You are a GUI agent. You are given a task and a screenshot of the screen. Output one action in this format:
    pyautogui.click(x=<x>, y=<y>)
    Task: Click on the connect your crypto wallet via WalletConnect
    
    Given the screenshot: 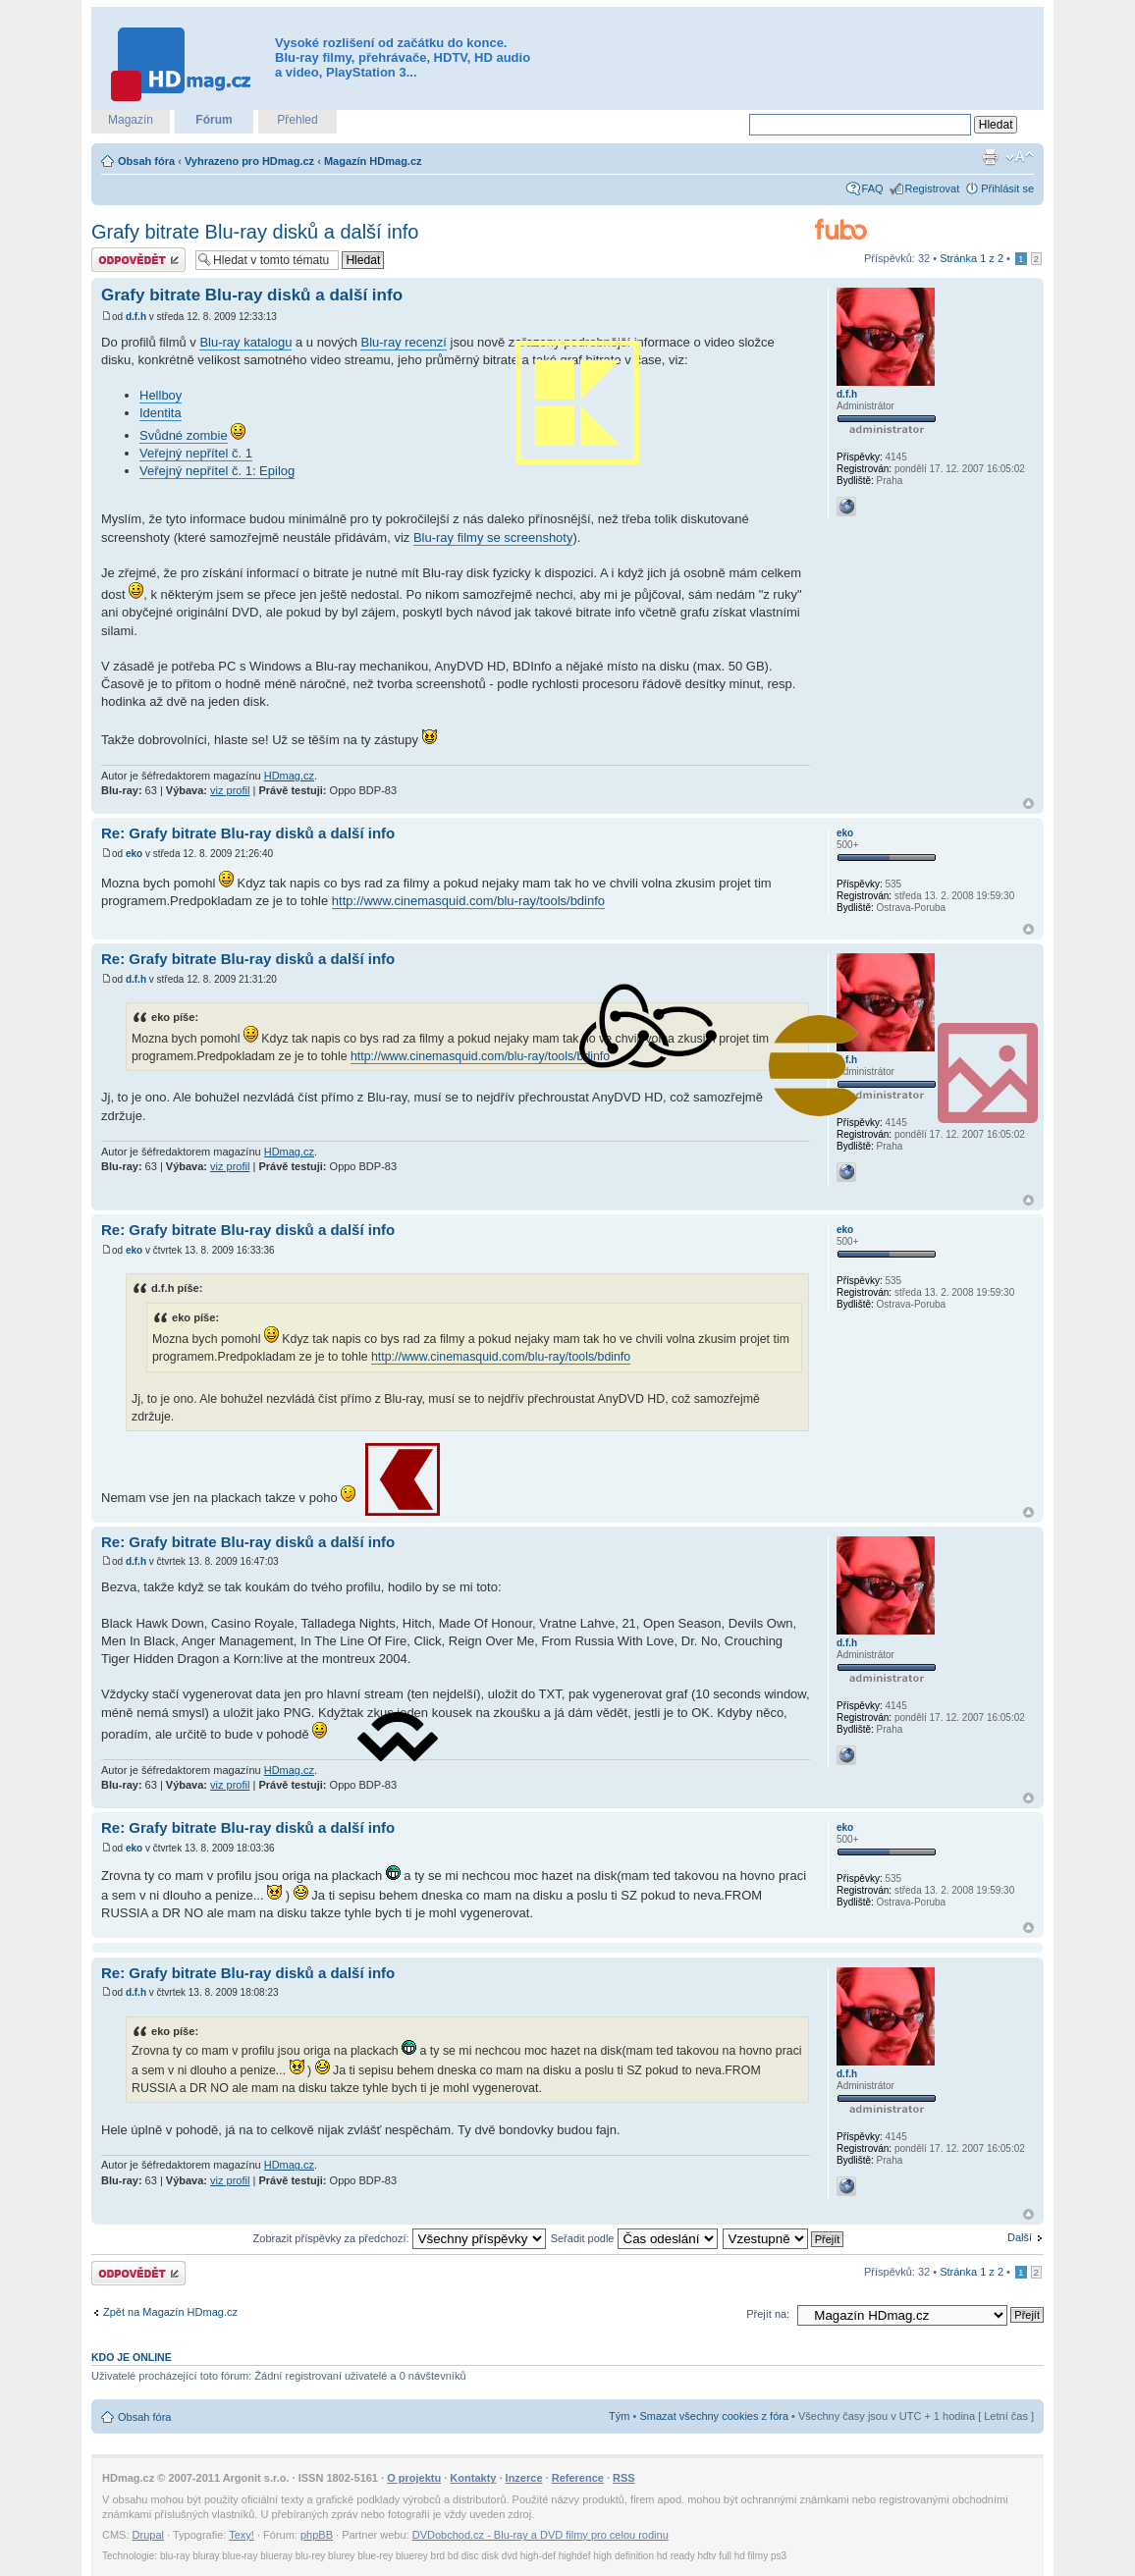 What is the action you would take?
    pyautogui.click(x=398, y=1737)
    